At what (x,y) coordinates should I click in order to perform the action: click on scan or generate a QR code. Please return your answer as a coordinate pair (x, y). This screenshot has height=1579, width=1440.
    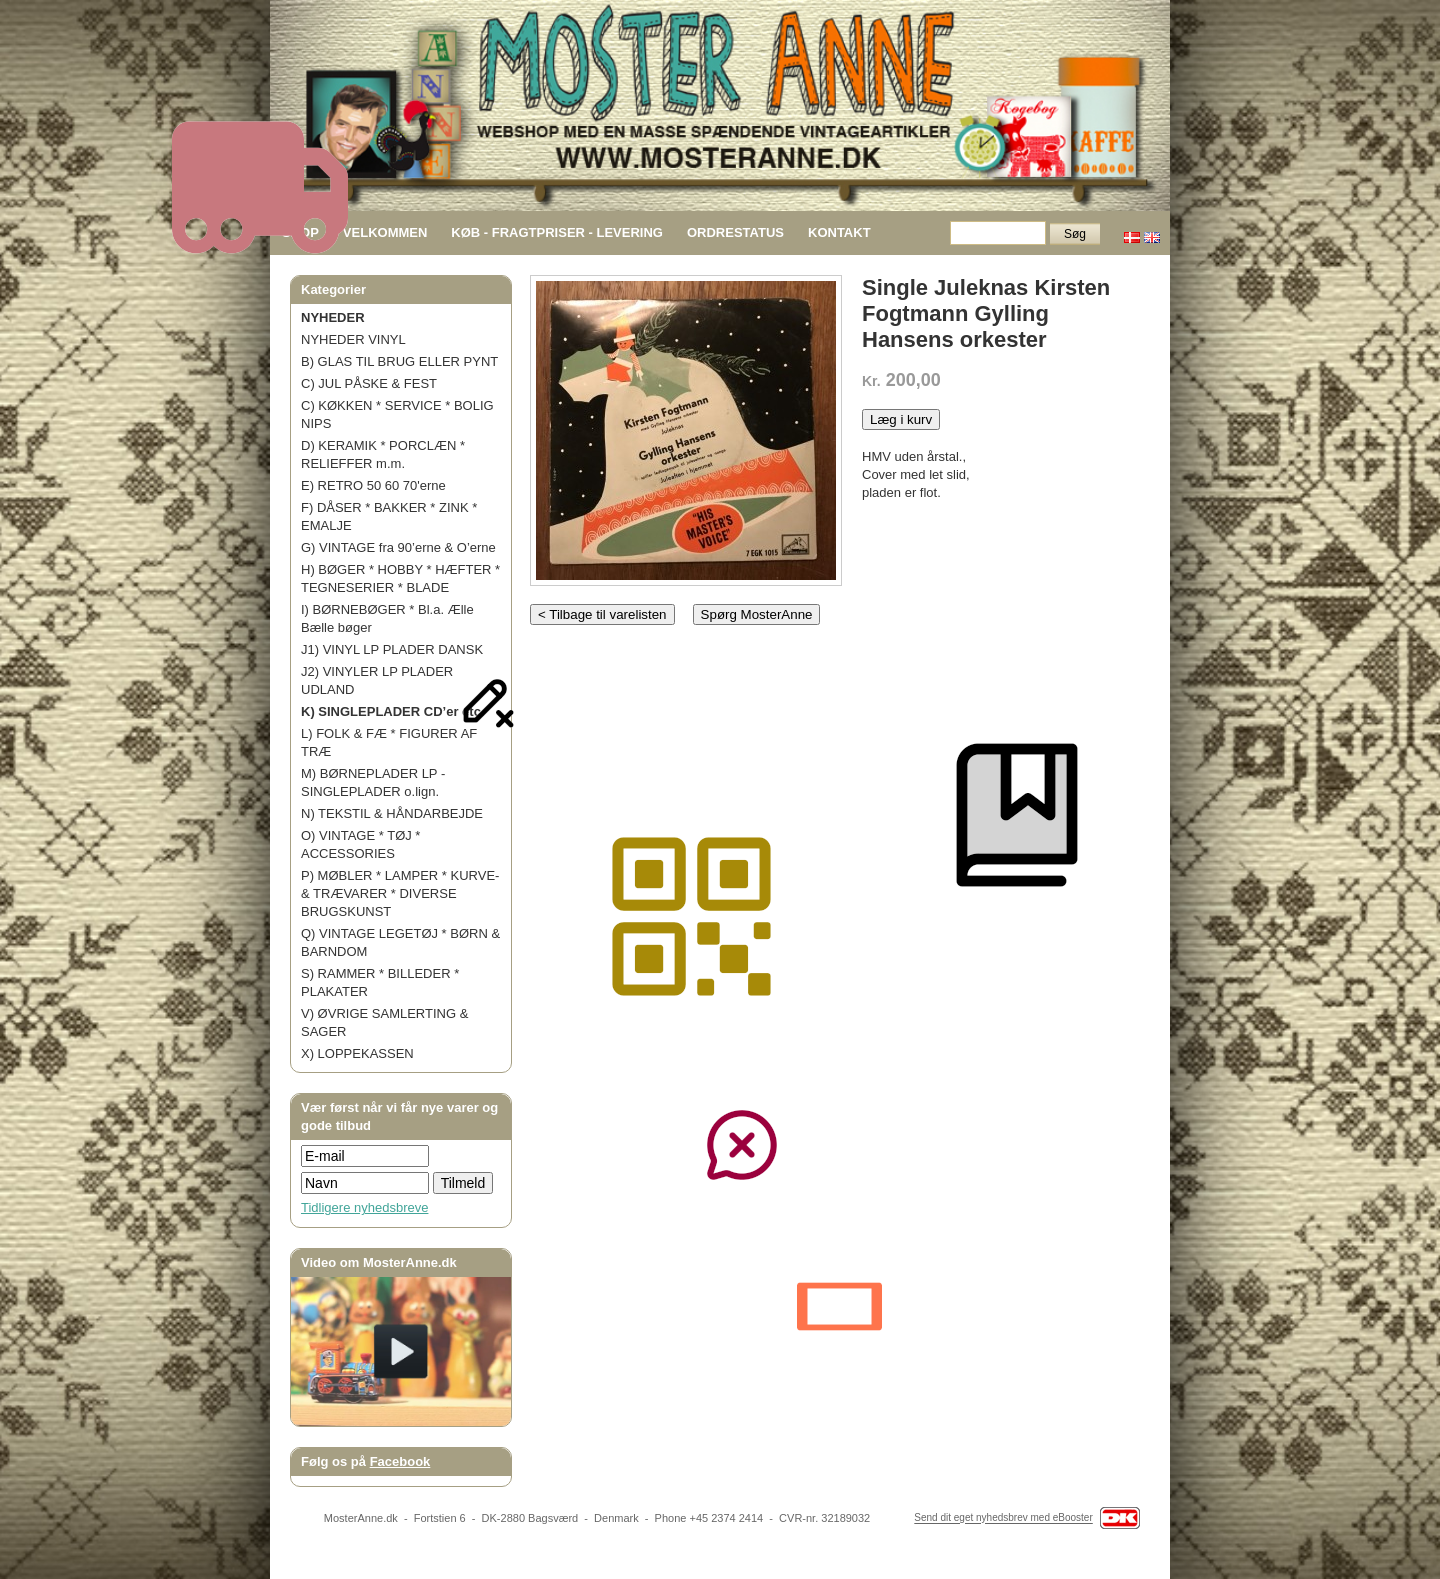
    Looking at the image, I should click on (691, 916).